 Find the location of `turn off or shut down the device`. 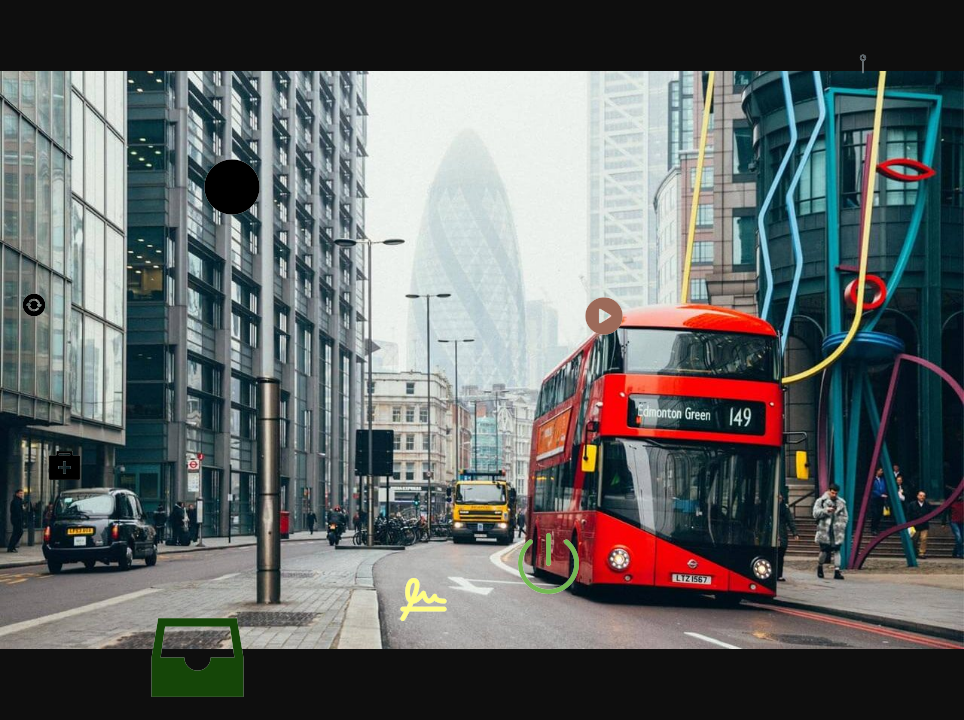

turn off or shut down the device is located at coordinates (548, 563).